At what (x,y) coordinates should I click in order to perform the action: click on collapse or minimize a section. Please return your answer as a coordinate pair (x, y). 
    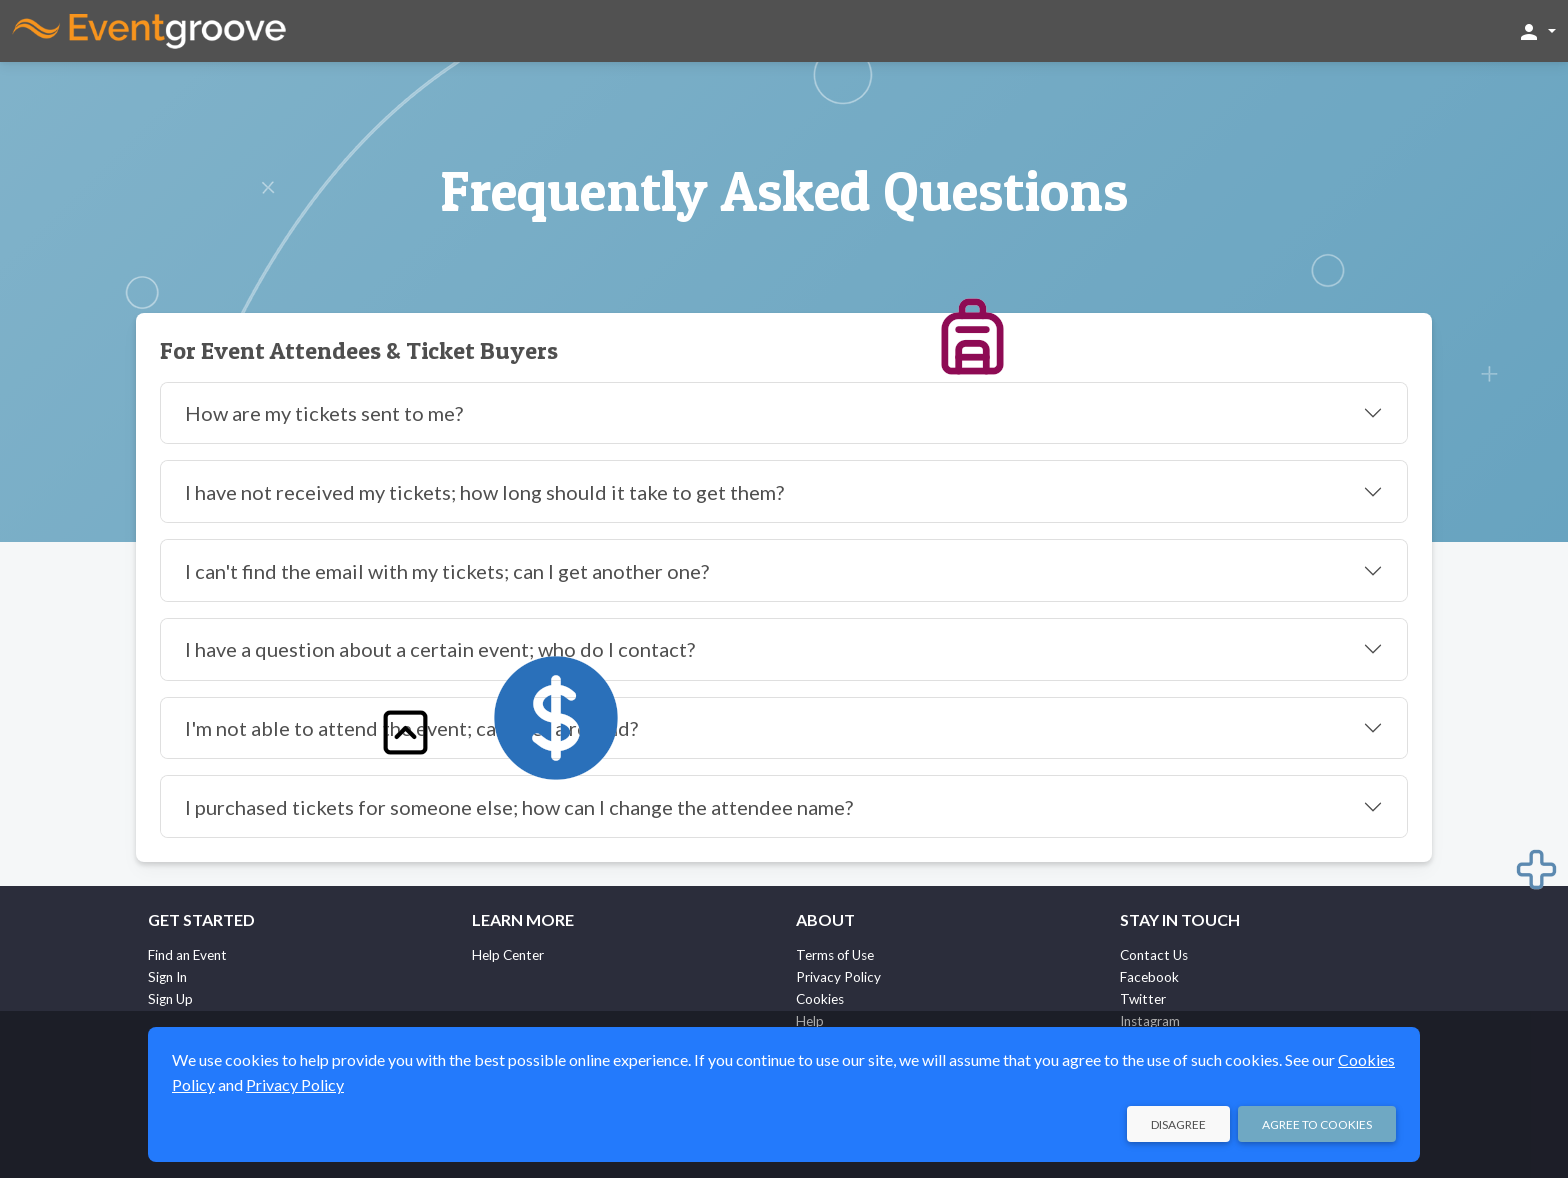
    Looking at the image, I should click on (405, 732).